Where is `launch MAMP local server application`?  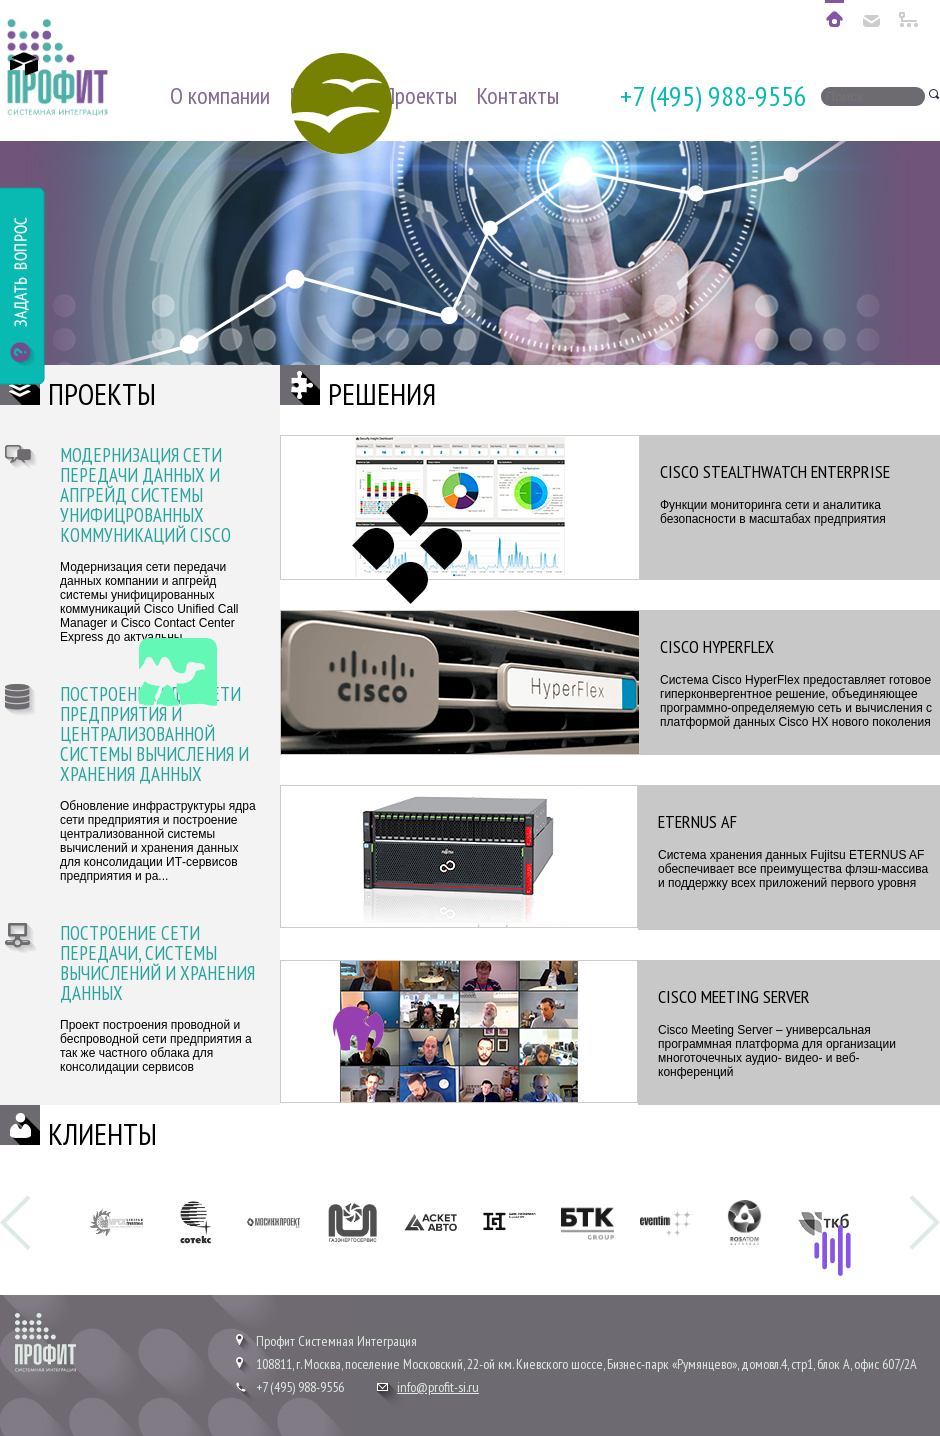 launch MAMP local server application is located at coordinates (358, 1028).